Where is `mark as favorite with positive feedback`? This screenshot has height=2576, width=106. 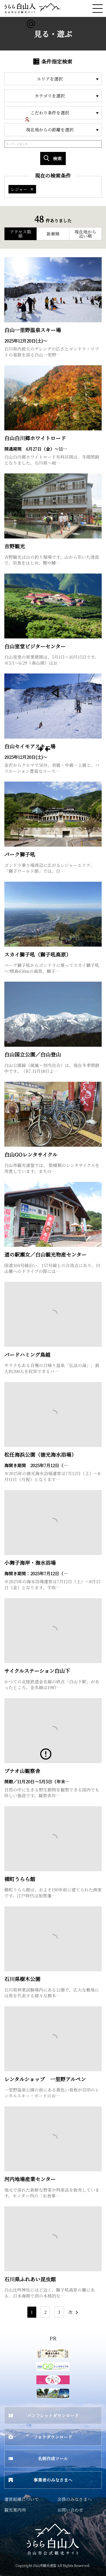 mark as favorite with positive feedback is located at coordinates (48, 1229).